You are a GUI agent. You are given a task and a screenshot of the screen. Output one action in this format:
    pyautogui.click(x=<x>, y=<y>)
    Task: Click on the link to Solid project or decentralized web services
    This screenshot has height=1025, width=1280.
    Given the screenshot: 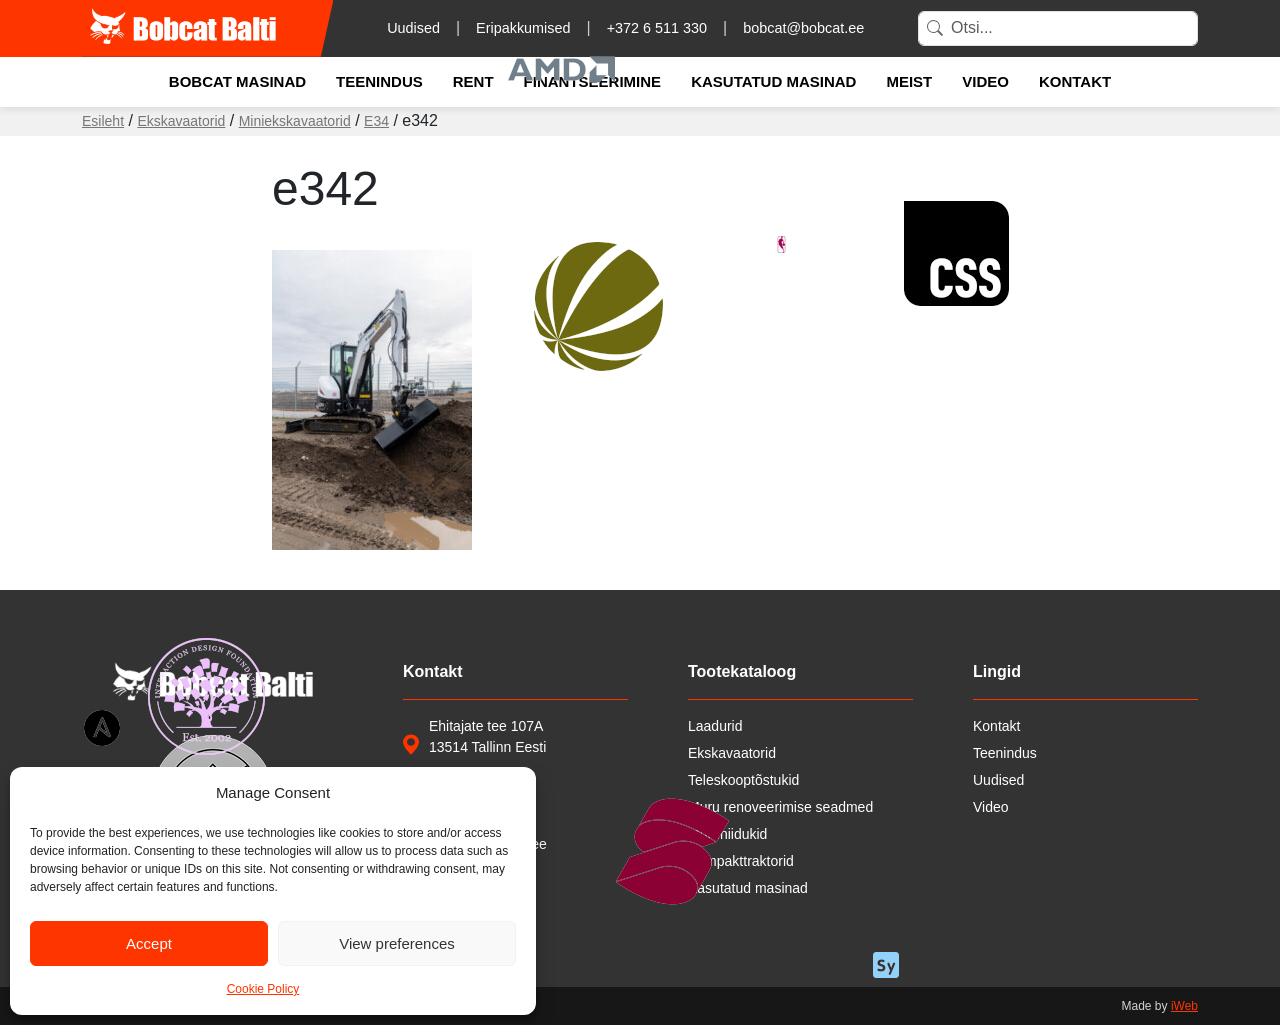 What is the action you would take?
    pyautogui.click(x=672, y=851)
    